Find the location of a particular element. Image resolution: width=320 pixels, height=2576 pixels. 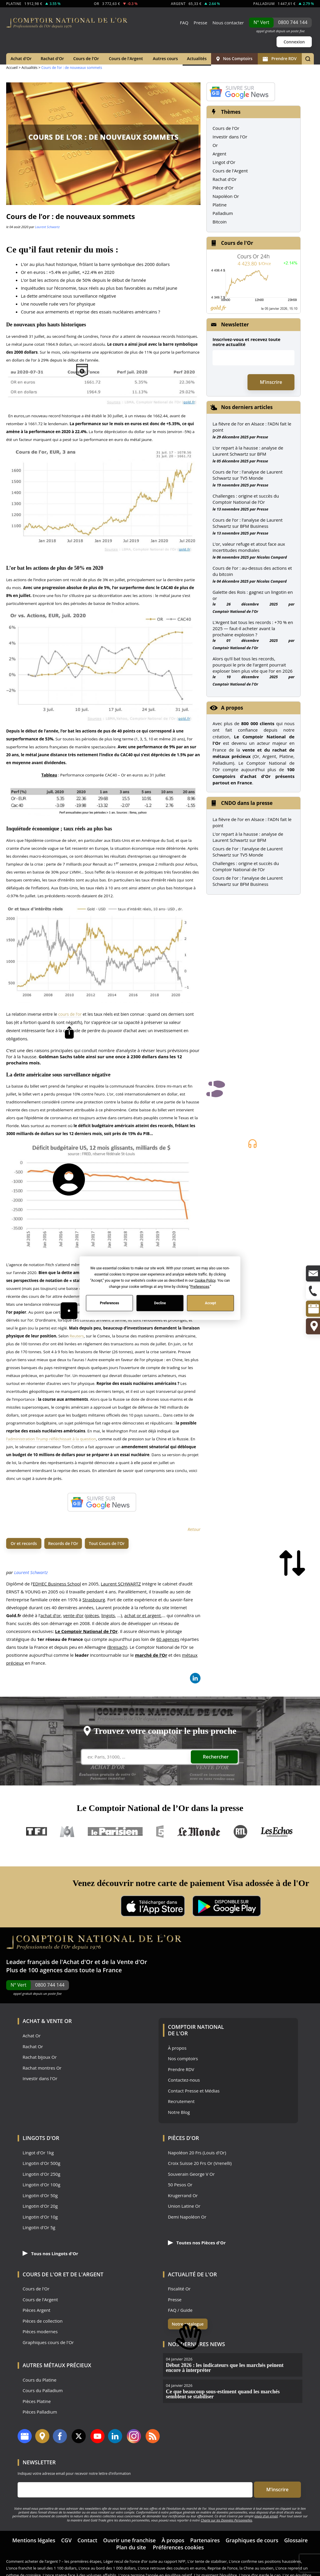

indicates a value of one in a dice or random number game is located at coordinates (69, 1311).